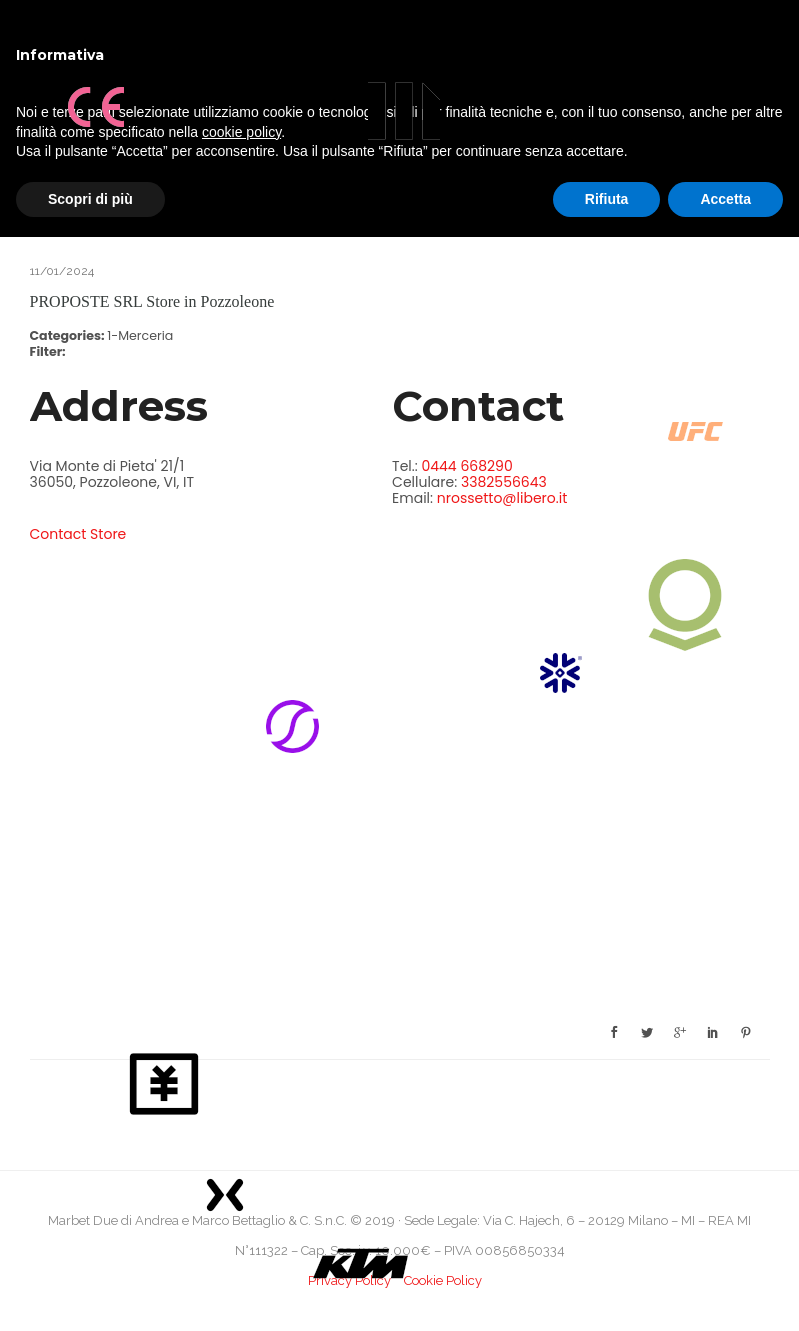 Image resolution: width=799 pixels, height=1331 pixels. What do you see at coordinates (404, 111) in the screenshot?
I see `microstrategy company logo` at bounding box center [404, 111].